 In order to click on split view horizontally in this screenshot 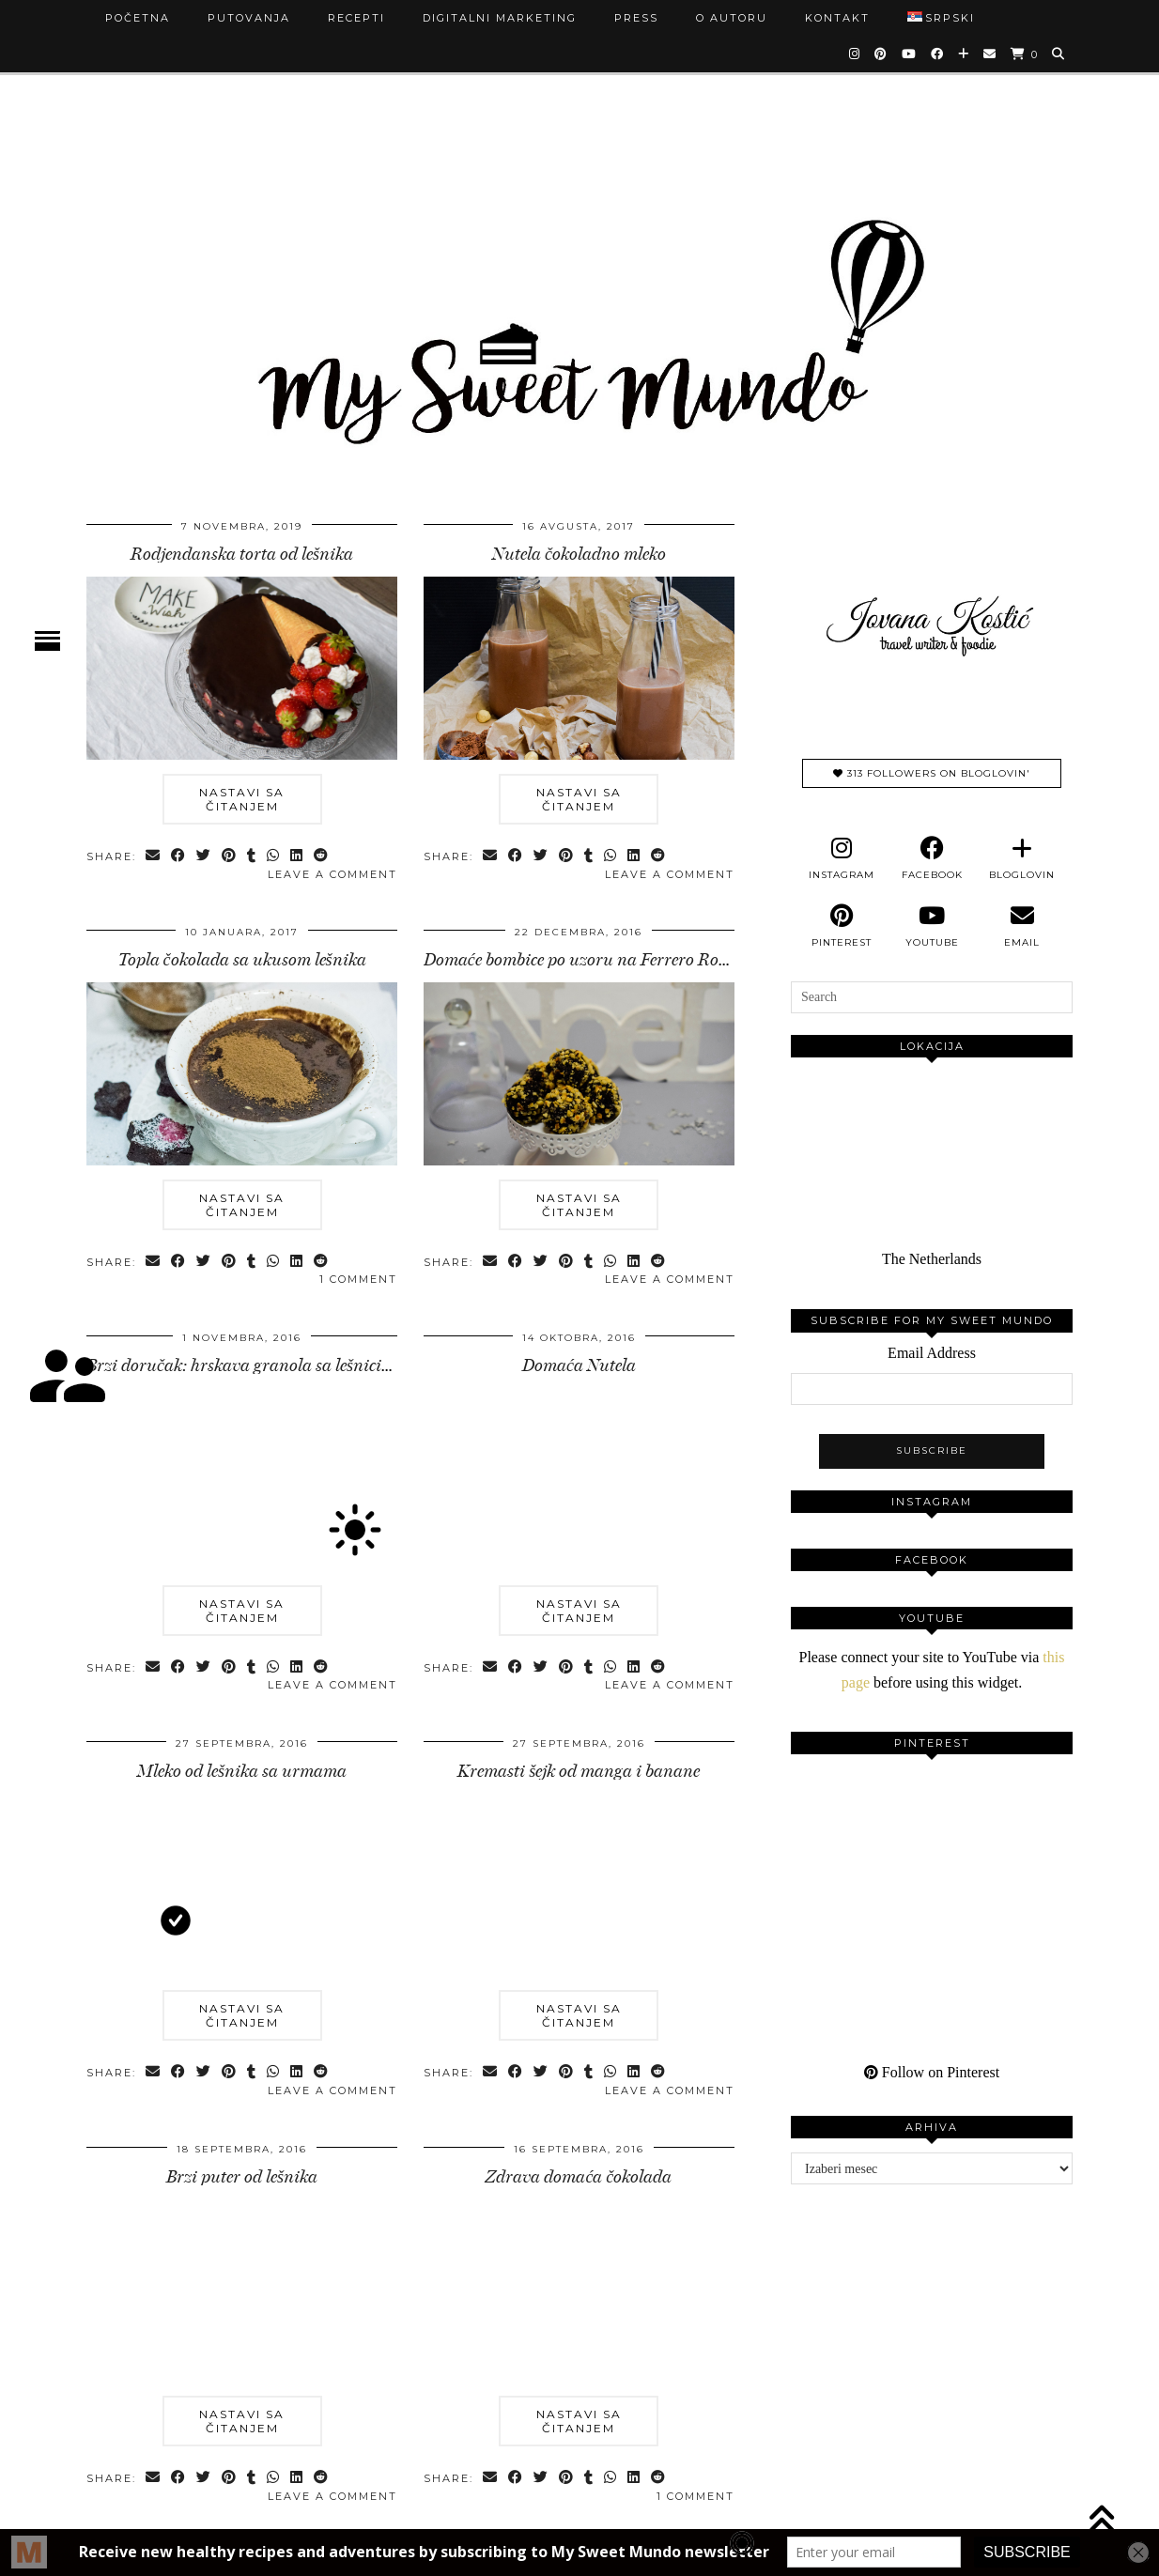, I will do `click(47, 640)`.